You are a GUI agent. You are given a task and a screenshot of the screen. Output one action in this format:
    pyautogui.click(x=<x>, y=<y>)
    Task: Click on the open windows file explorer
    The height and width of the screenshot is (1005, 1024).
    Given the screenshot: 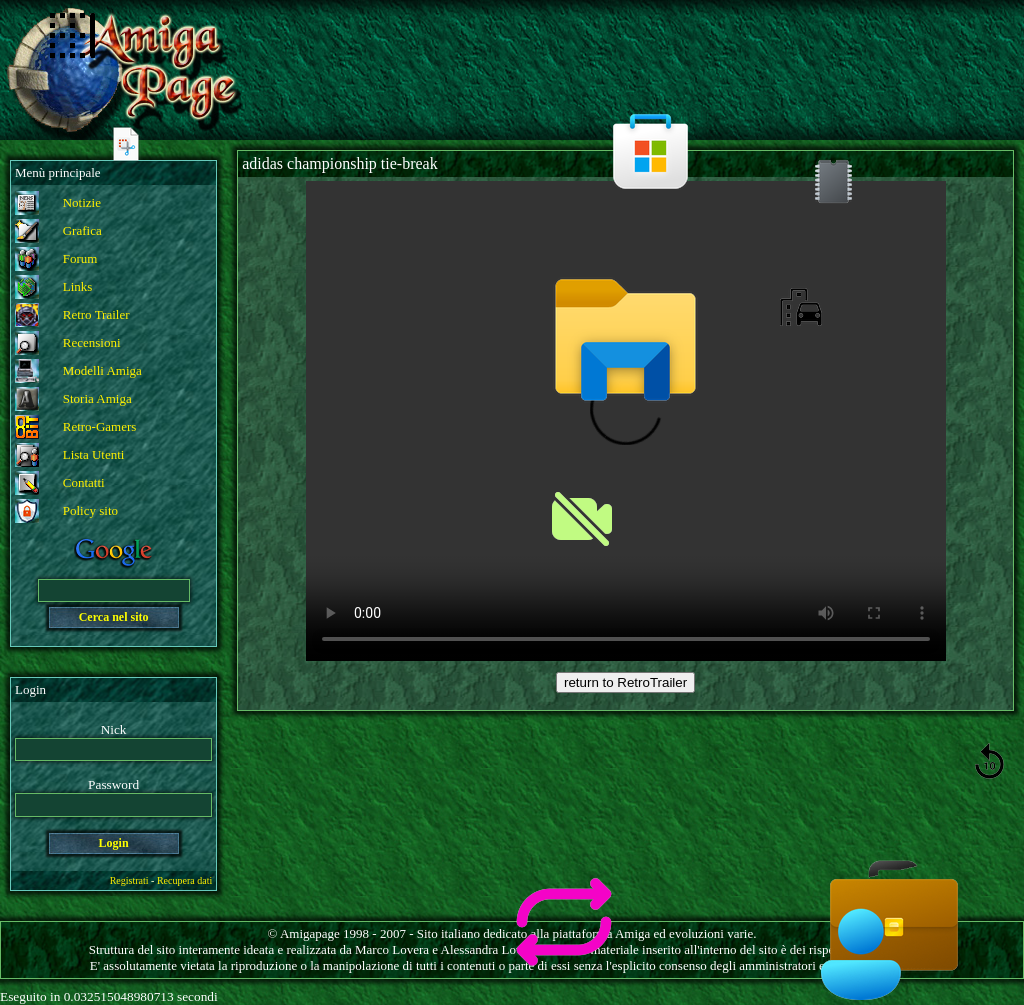 What is the action you would take?
    pyautogui.click(x=625, y=337)
    